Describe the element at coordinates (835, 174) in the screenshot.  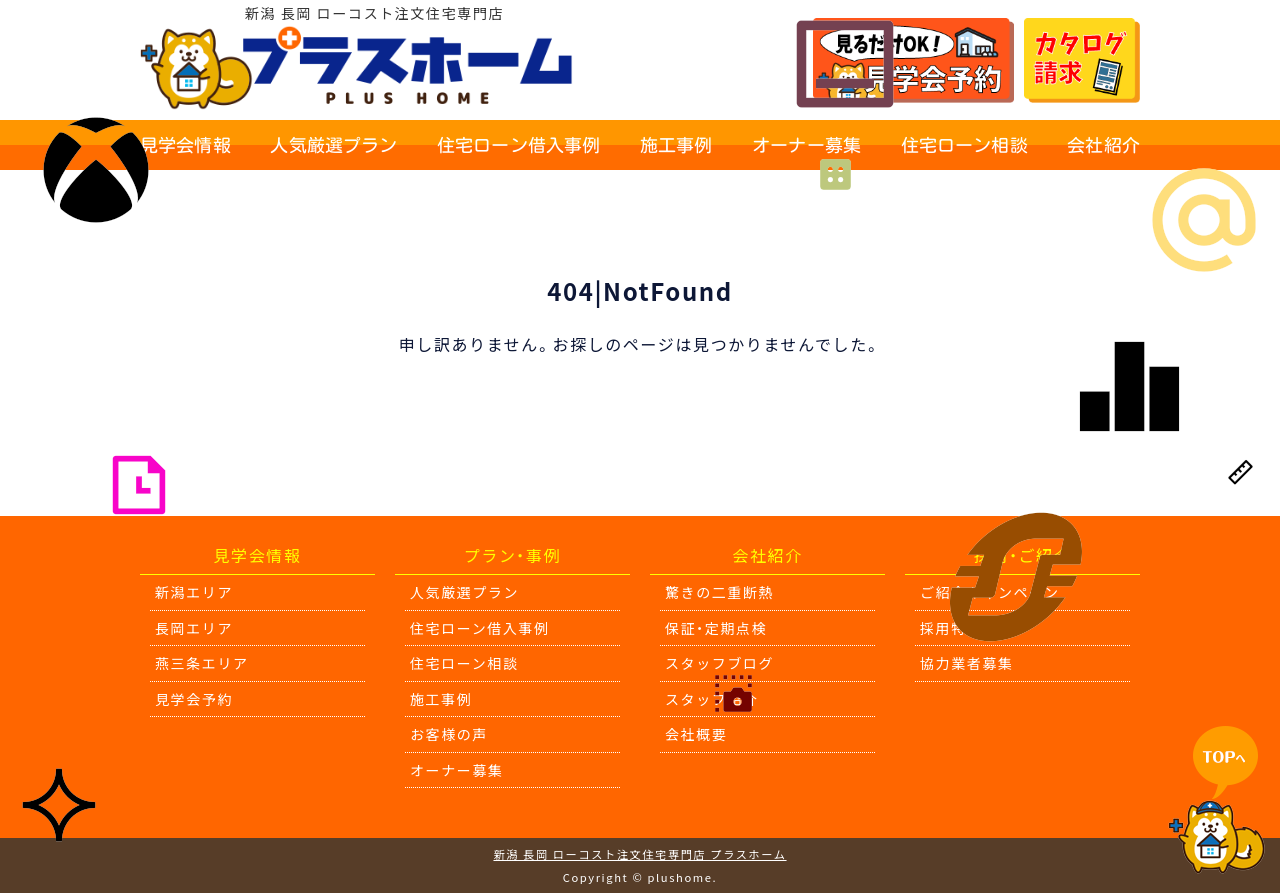
I see `roll the dice or randomize` at that location.